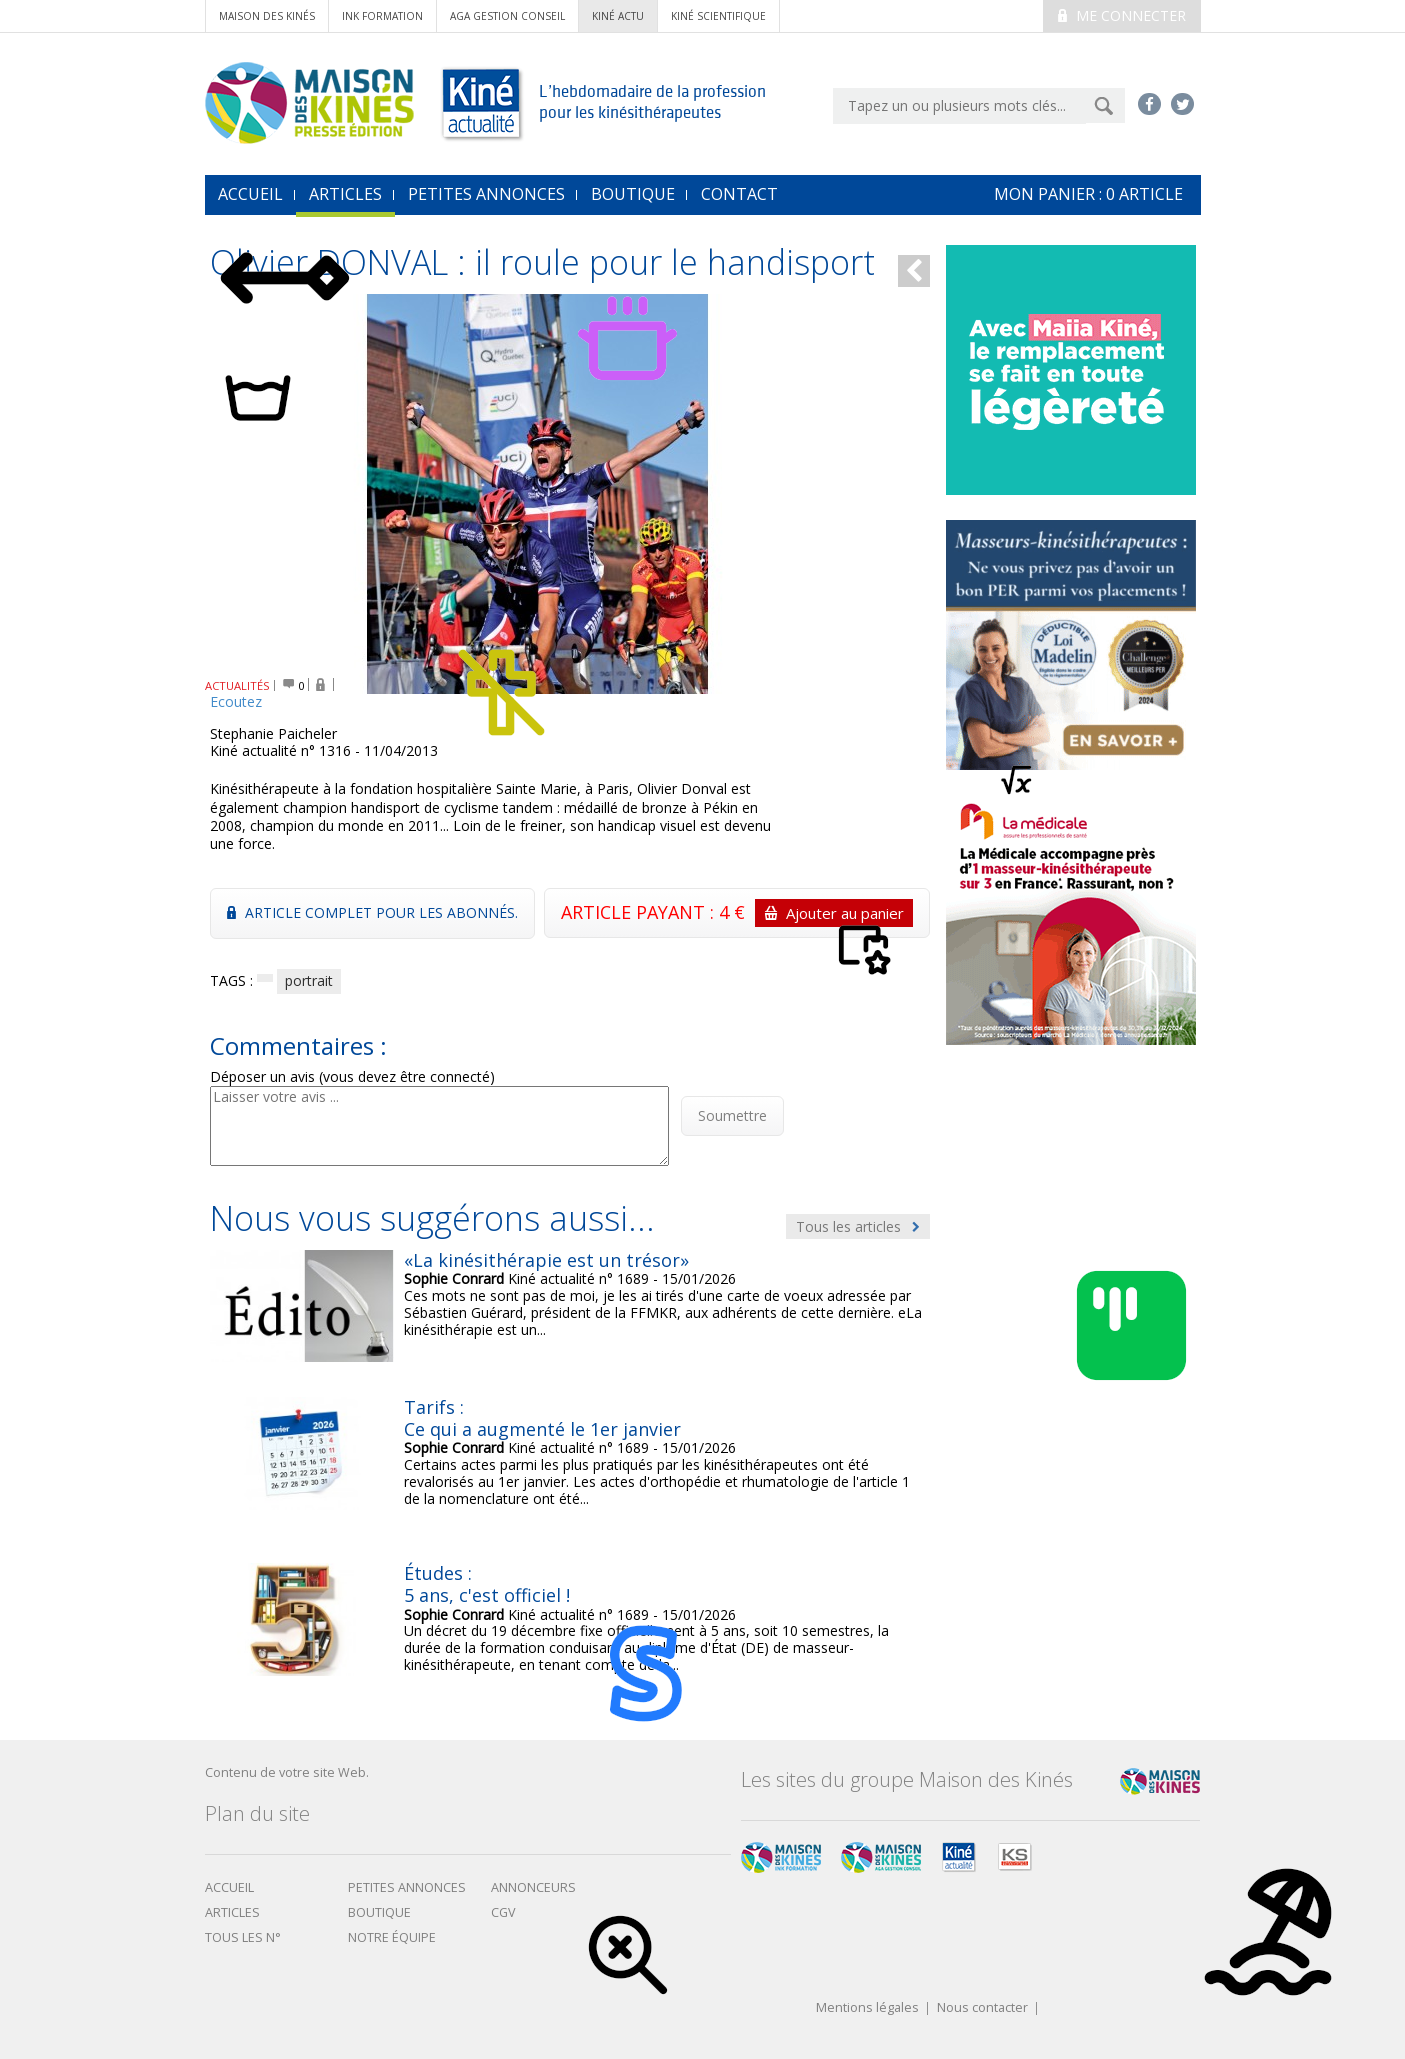  What do you see at coordinates (627, 344) in the screenshot?
I see `access recipes or cooking features` at bounding box center [627, 344].